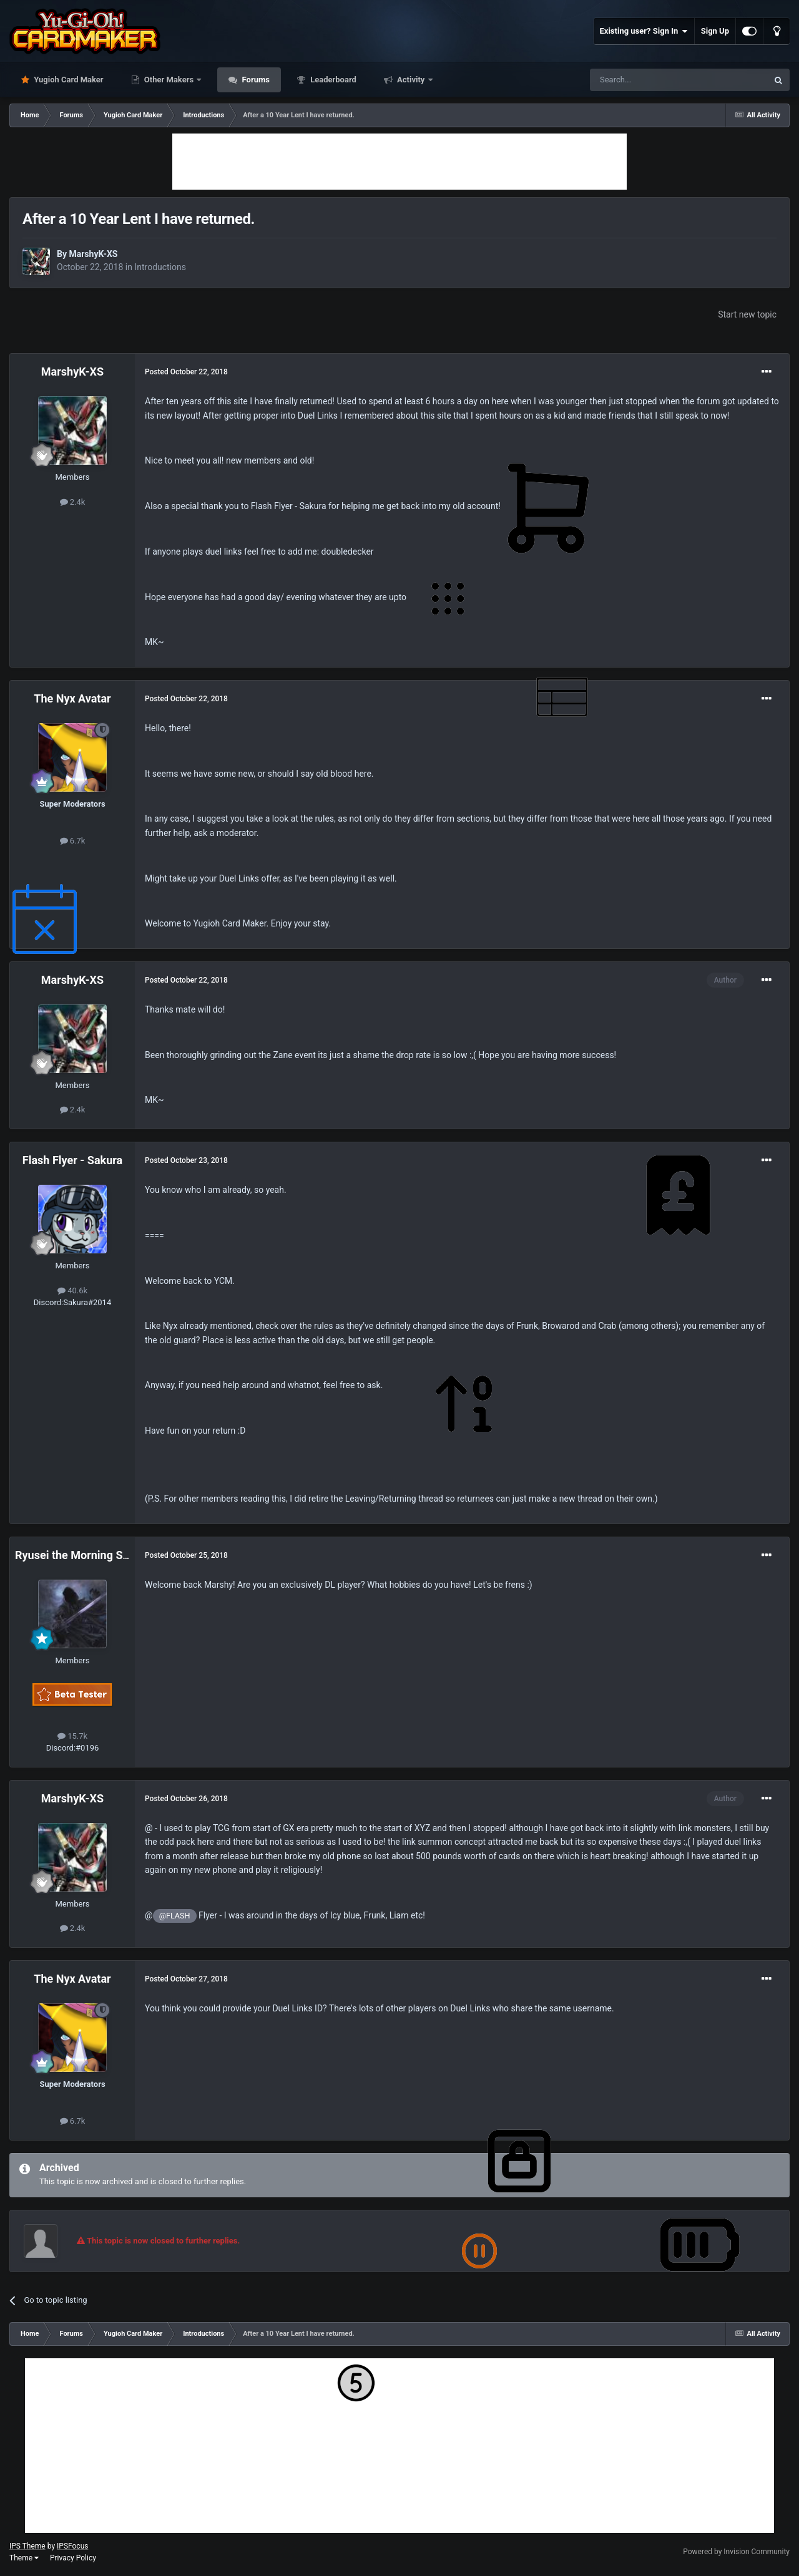  Describe the element at coordinates (356, 2383) in the screenshot. I see `indicates step five in a multi-step process` at that location.